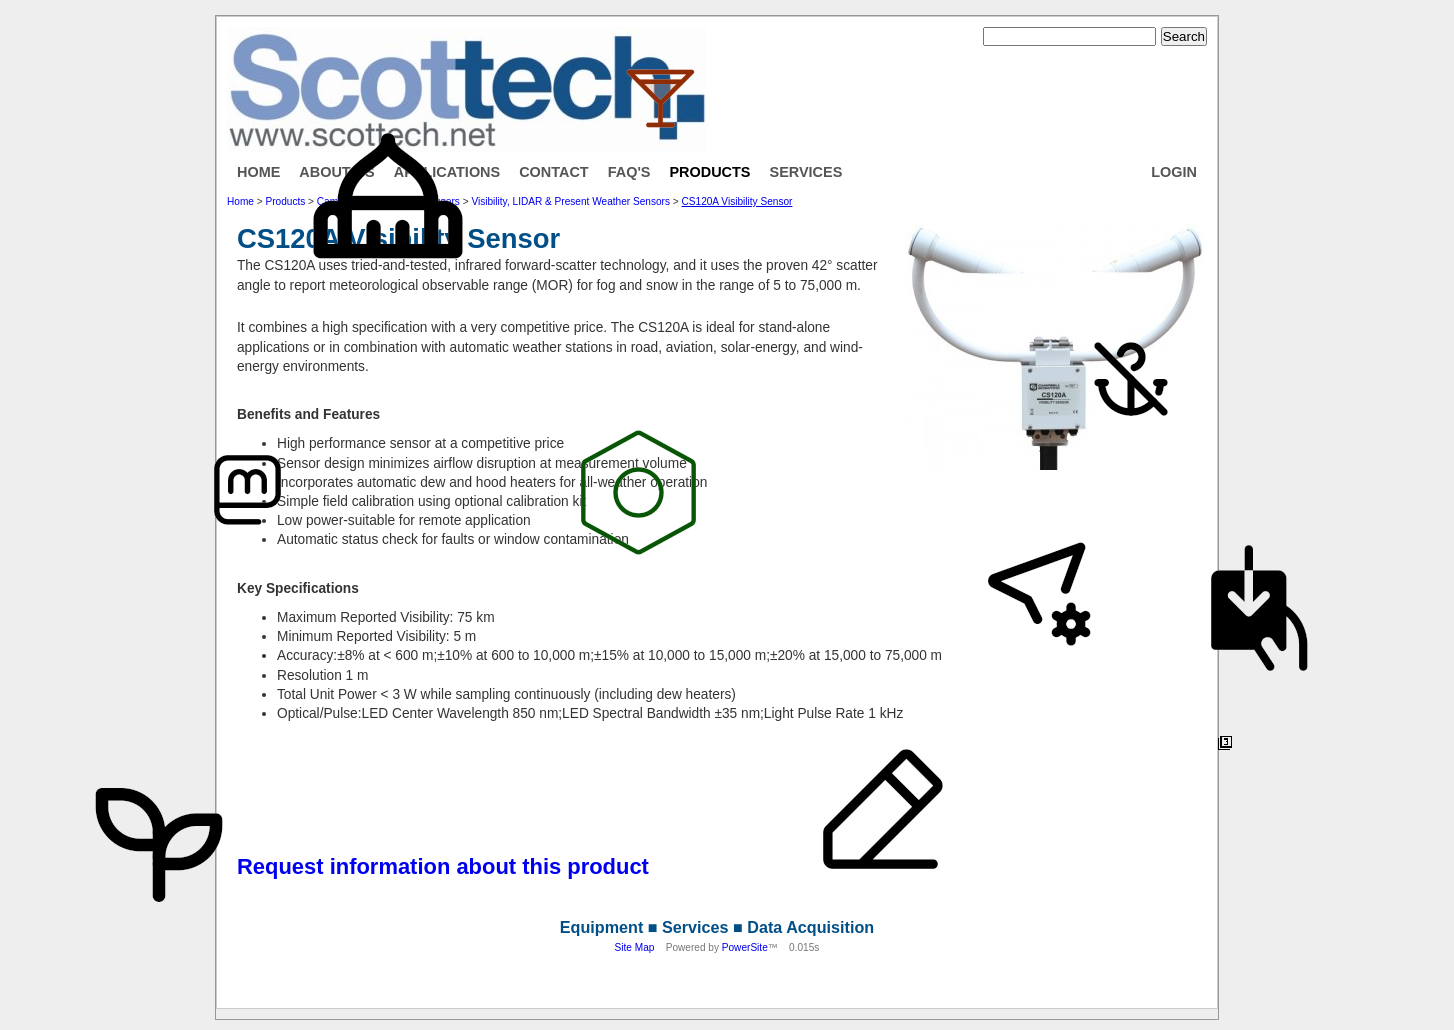 The image size is (1454, 1030). I want to click on edit text or content, so click(880, 811).